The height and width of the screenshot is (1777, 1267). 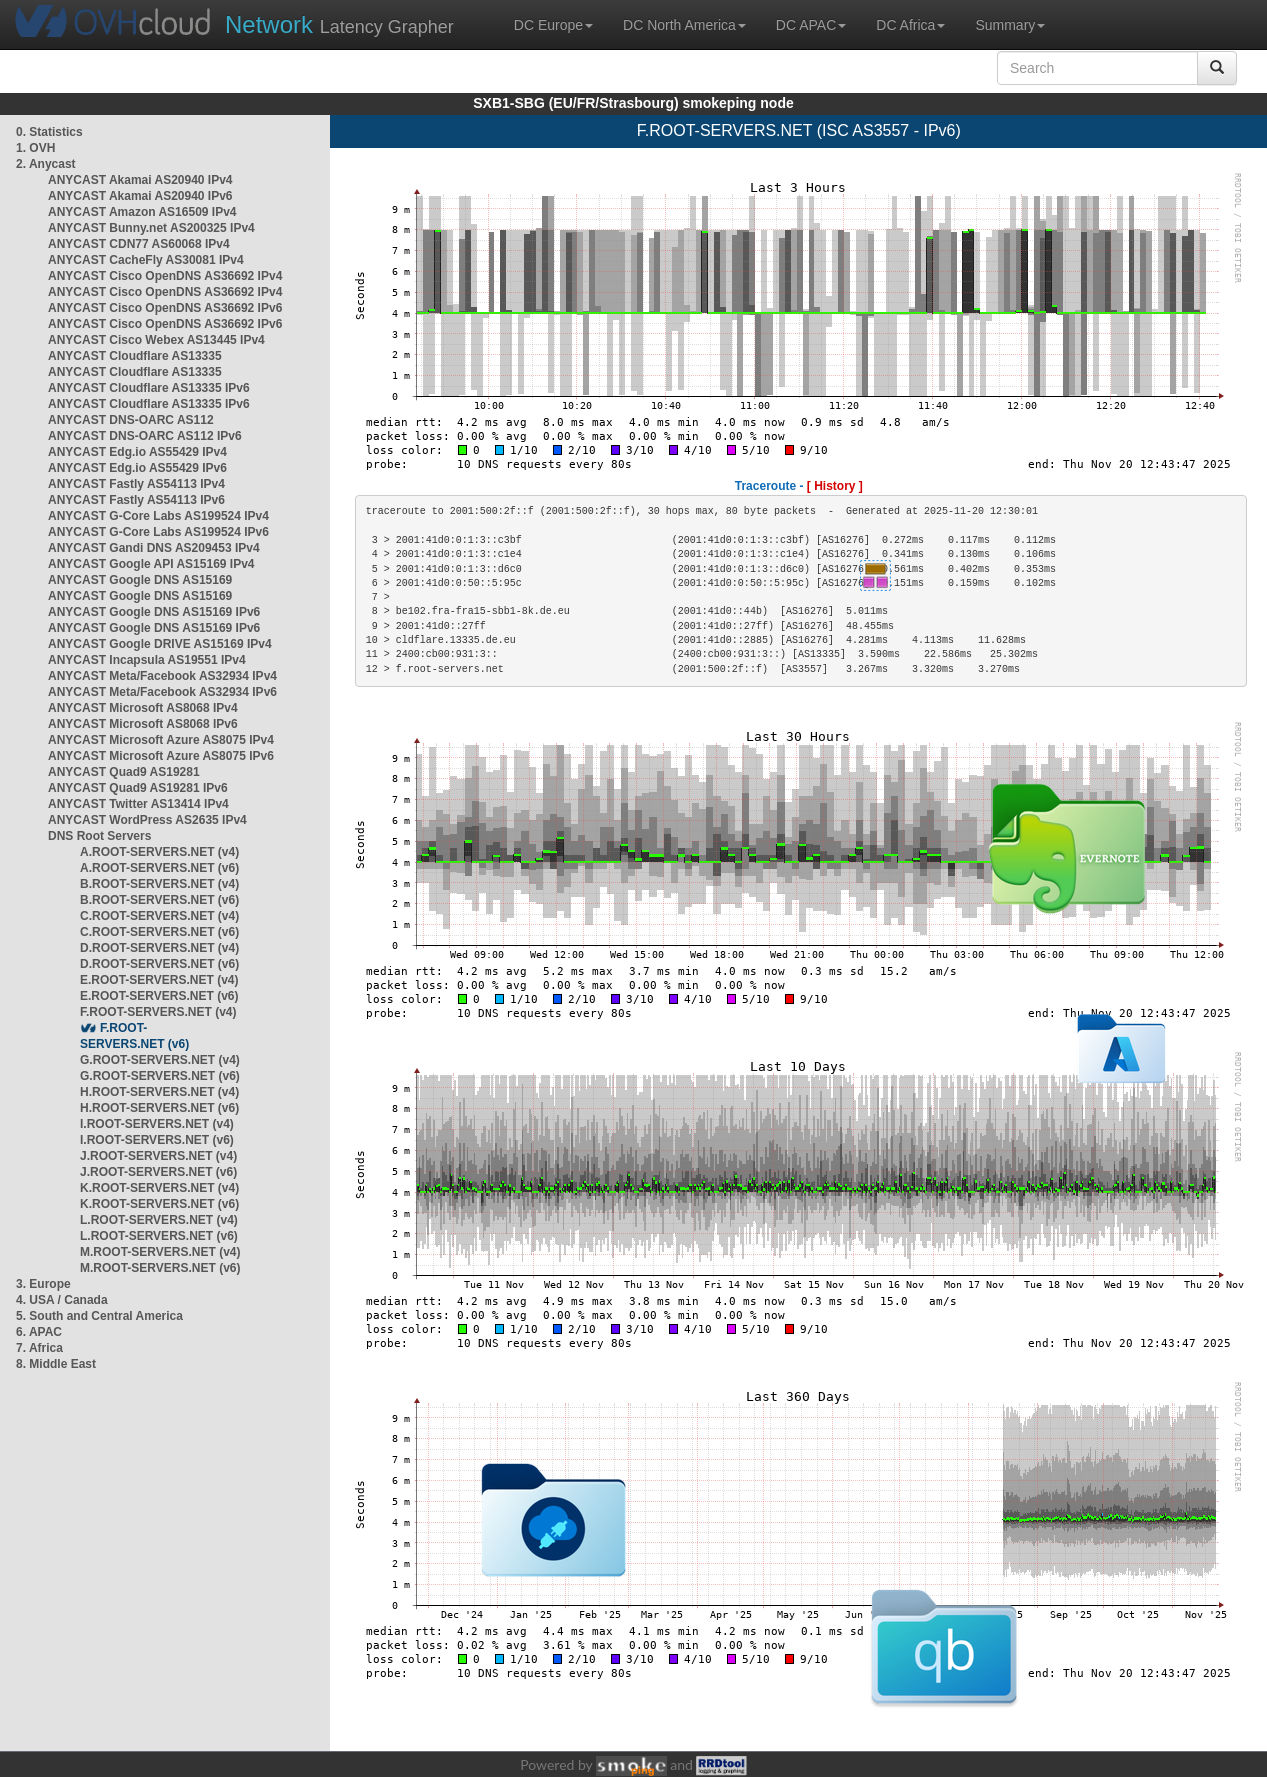 I want to click on select all items in the current view, so click(x=875, y=575).